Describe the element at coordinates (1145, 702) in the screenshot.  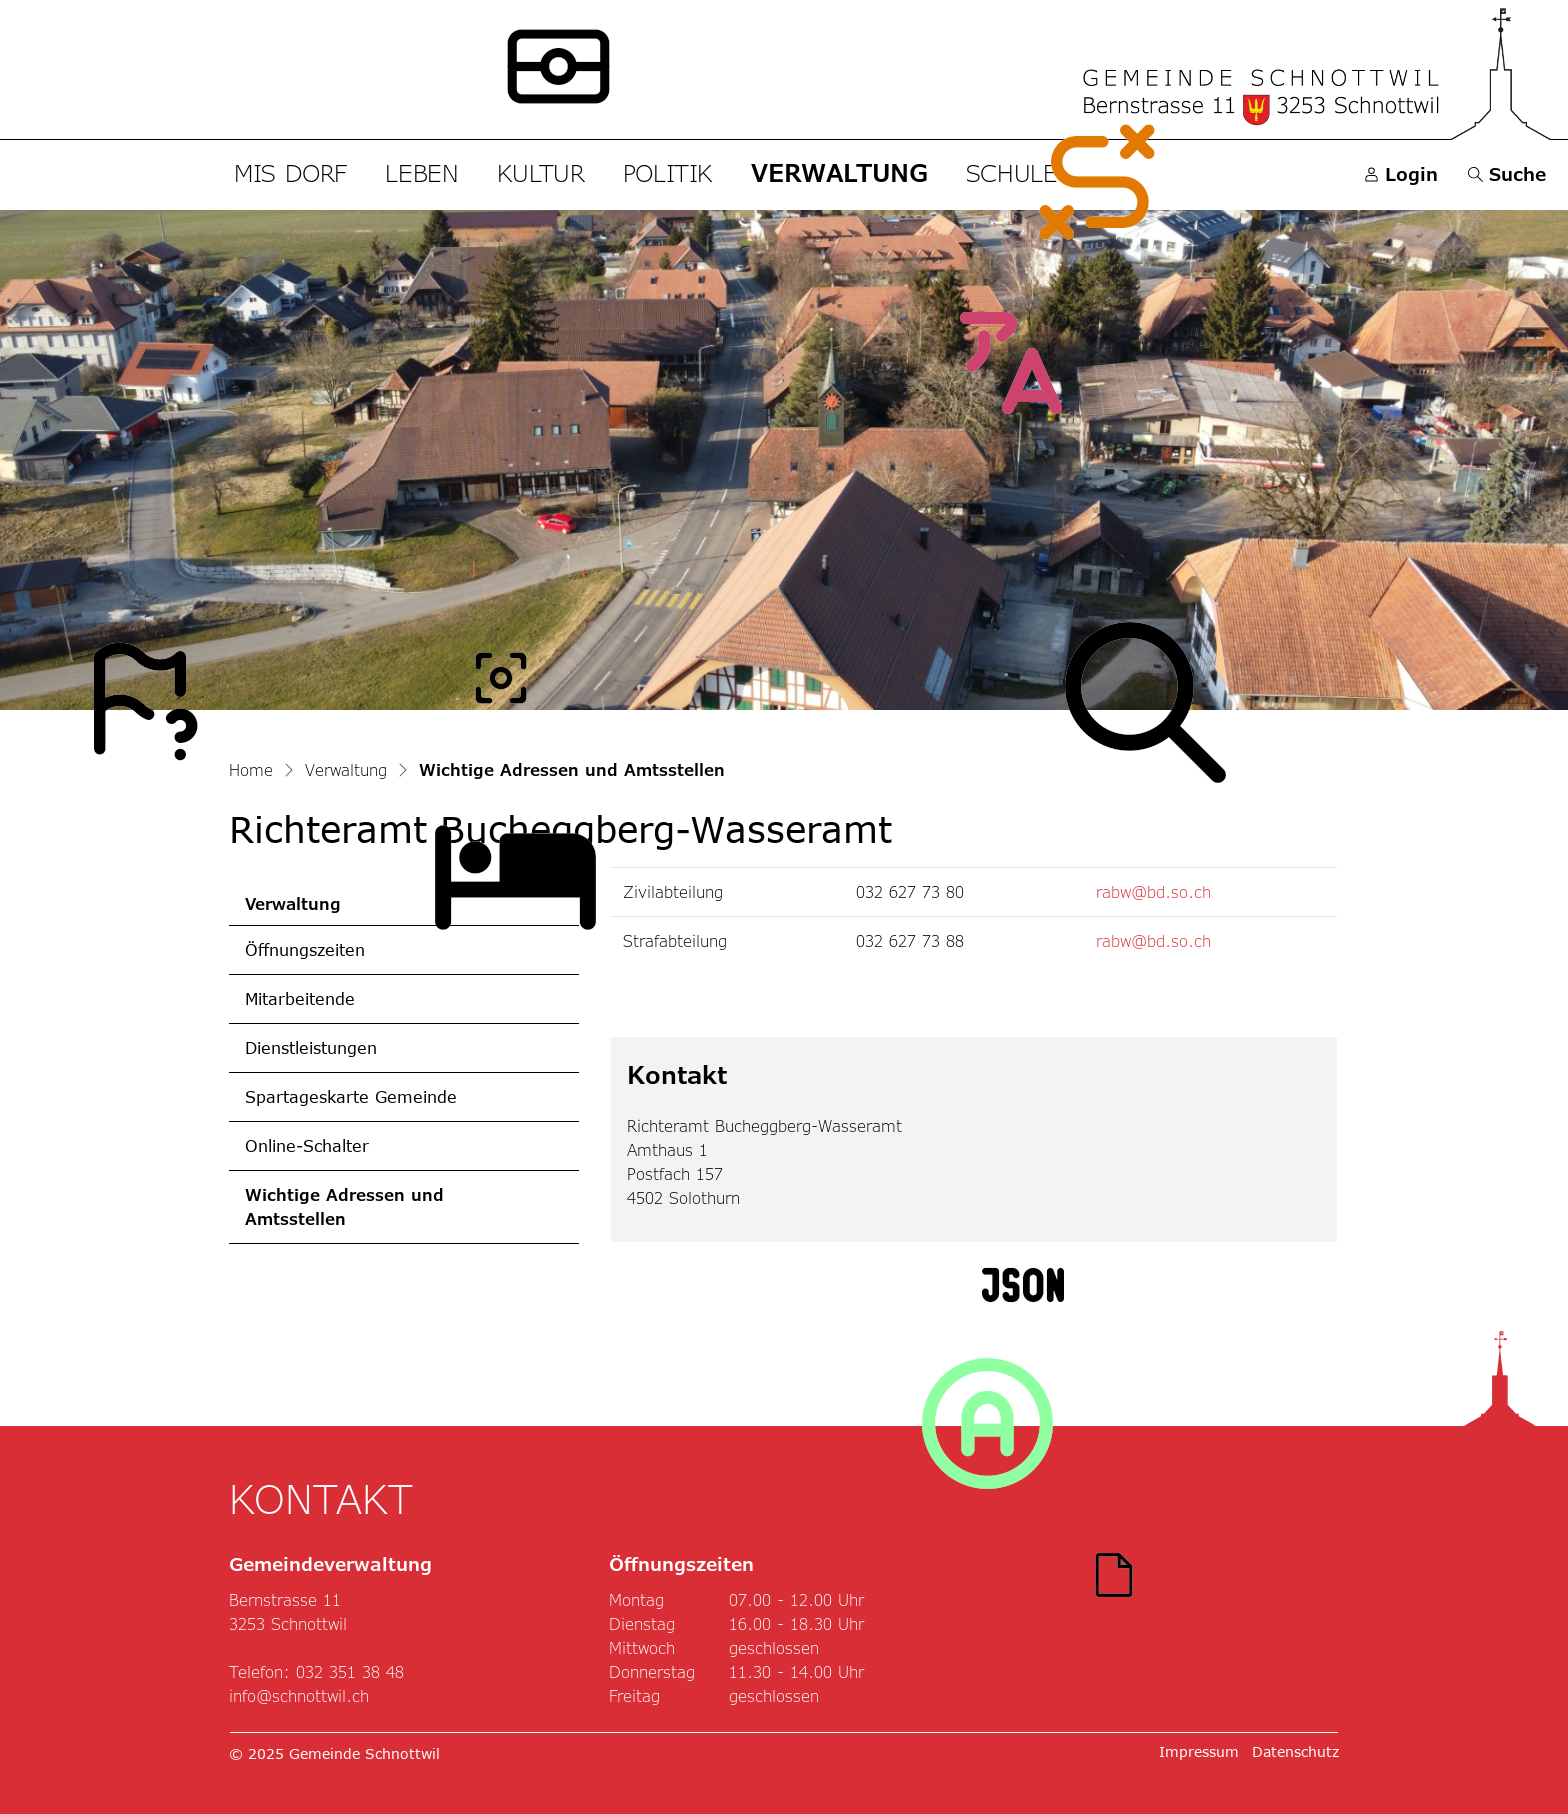
I see `search for content or items` at that location.